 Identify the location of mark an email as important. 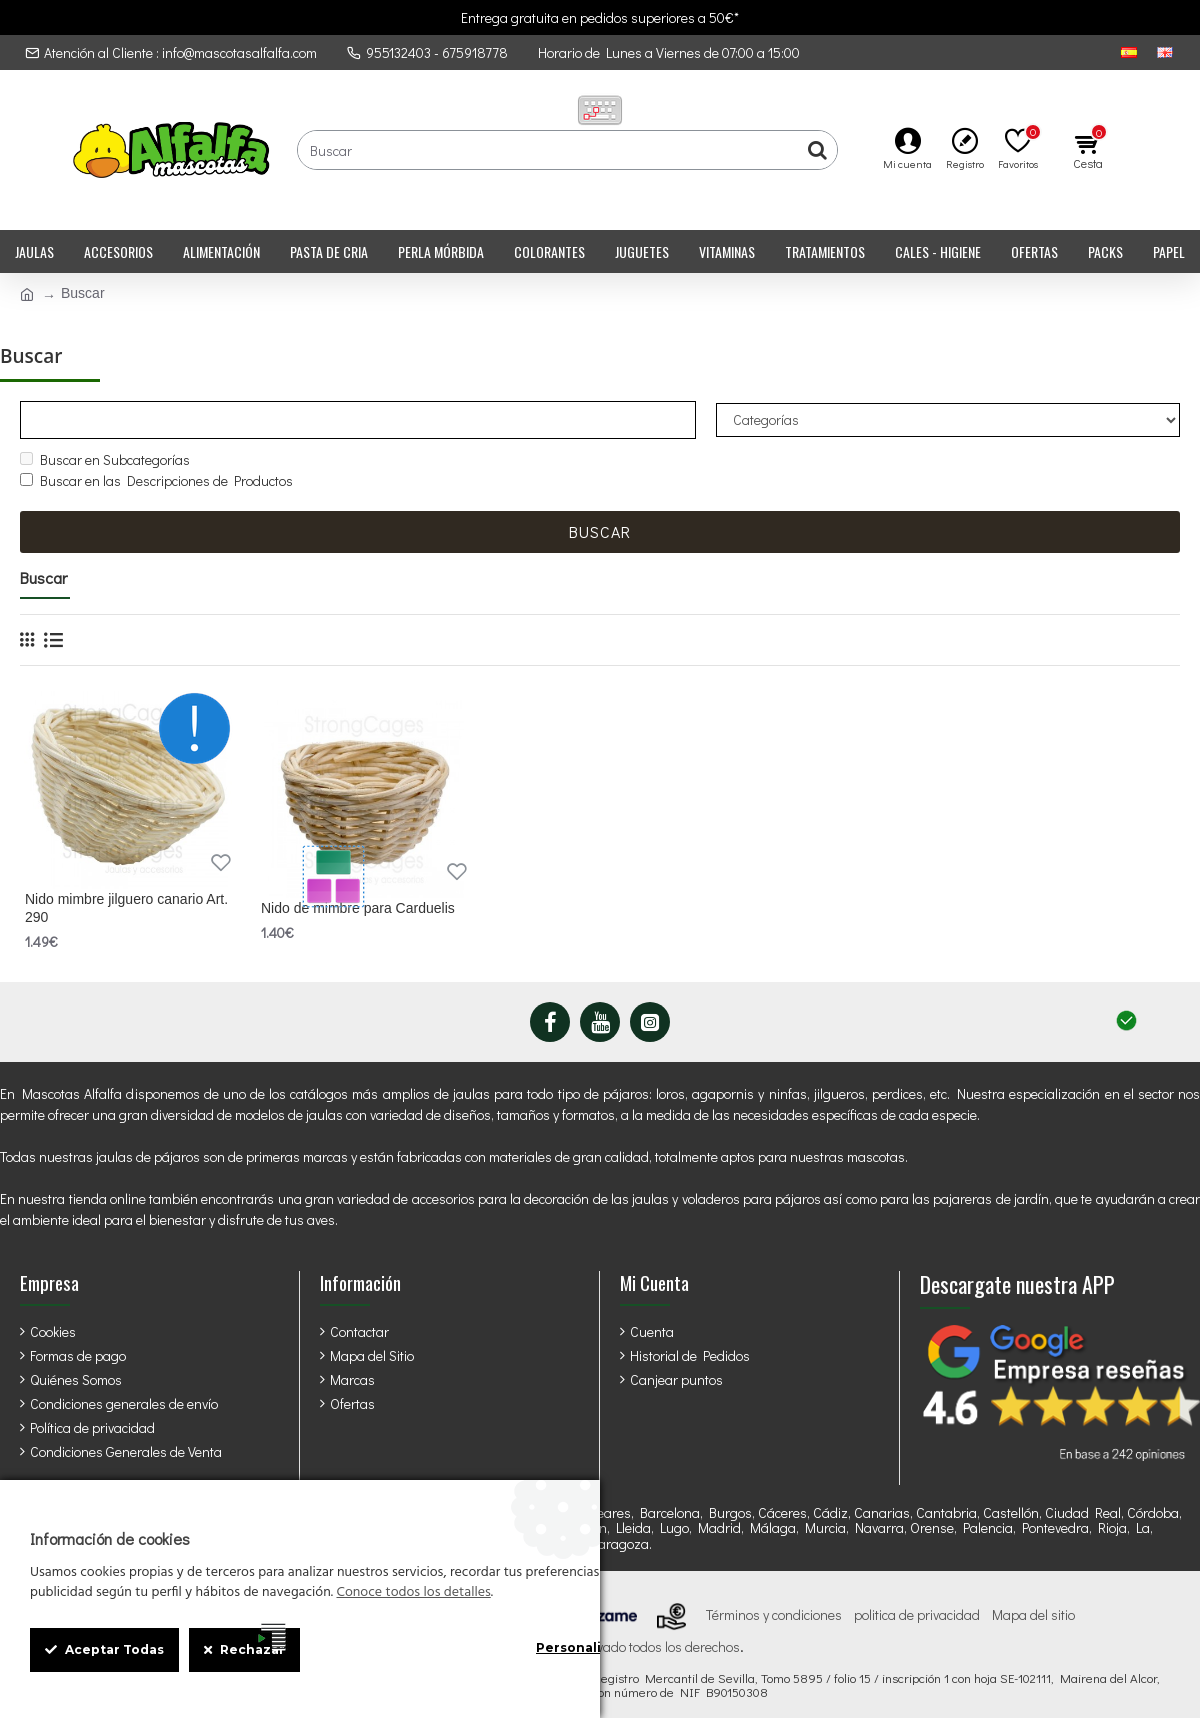
(194, 728).